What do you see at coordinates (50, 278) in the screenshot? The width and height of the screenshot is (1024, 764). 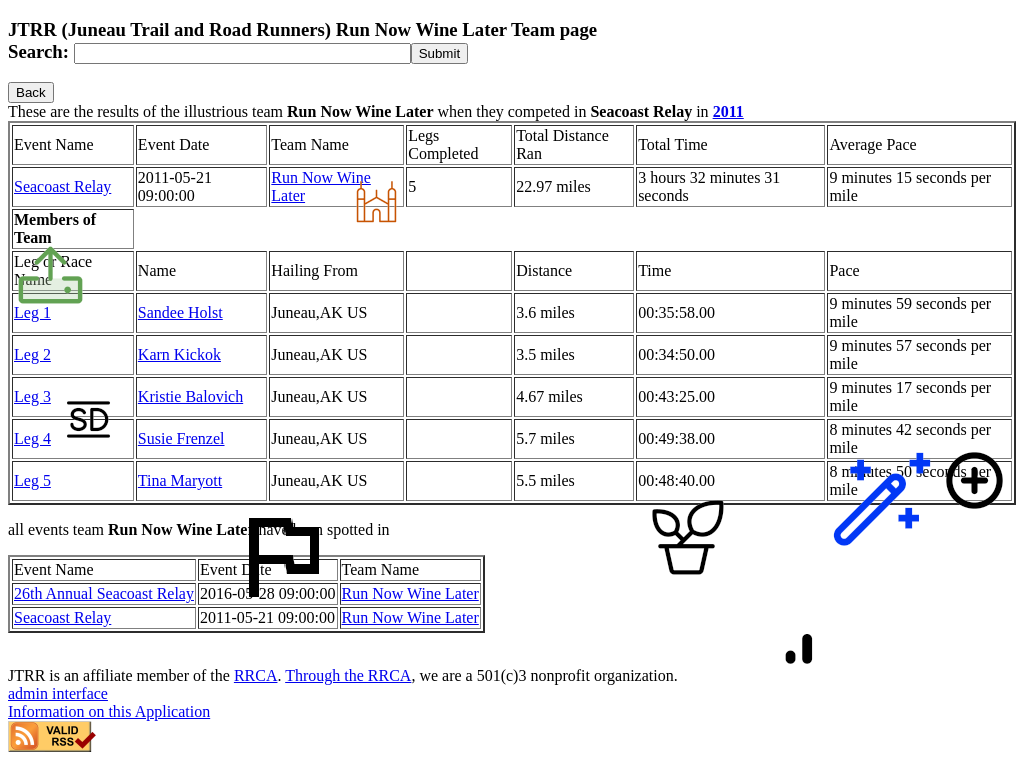 I see `upload a file or document` at bounding box center [50, 278].